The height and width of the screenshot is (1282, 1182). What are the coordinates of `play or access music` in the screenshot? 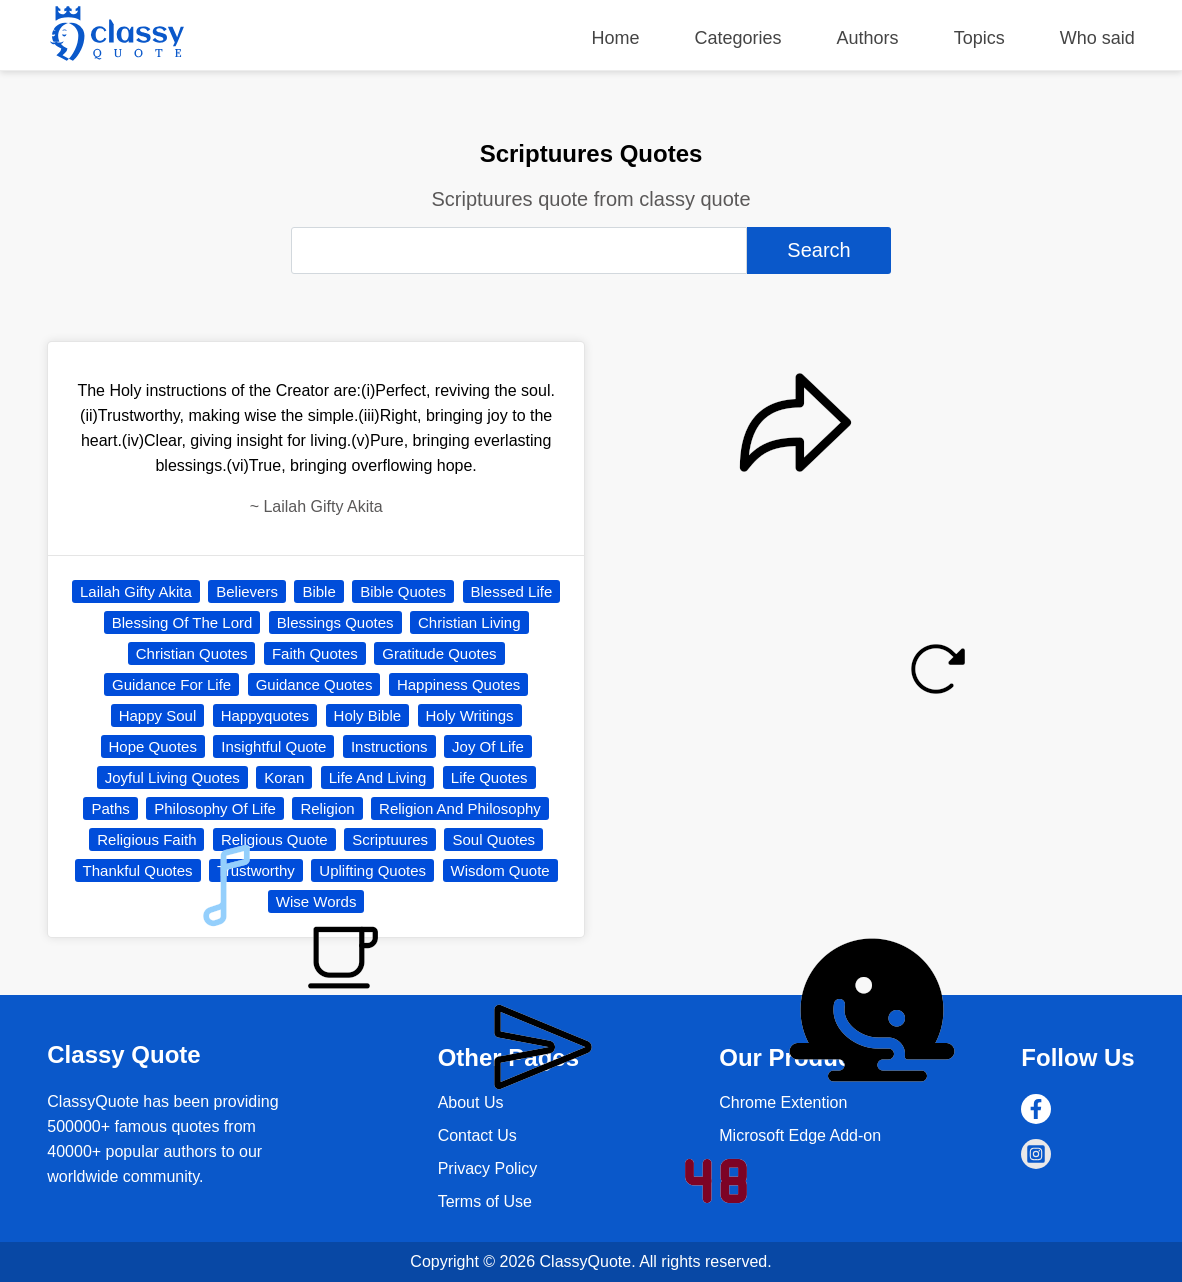 It's located at (226, 885).